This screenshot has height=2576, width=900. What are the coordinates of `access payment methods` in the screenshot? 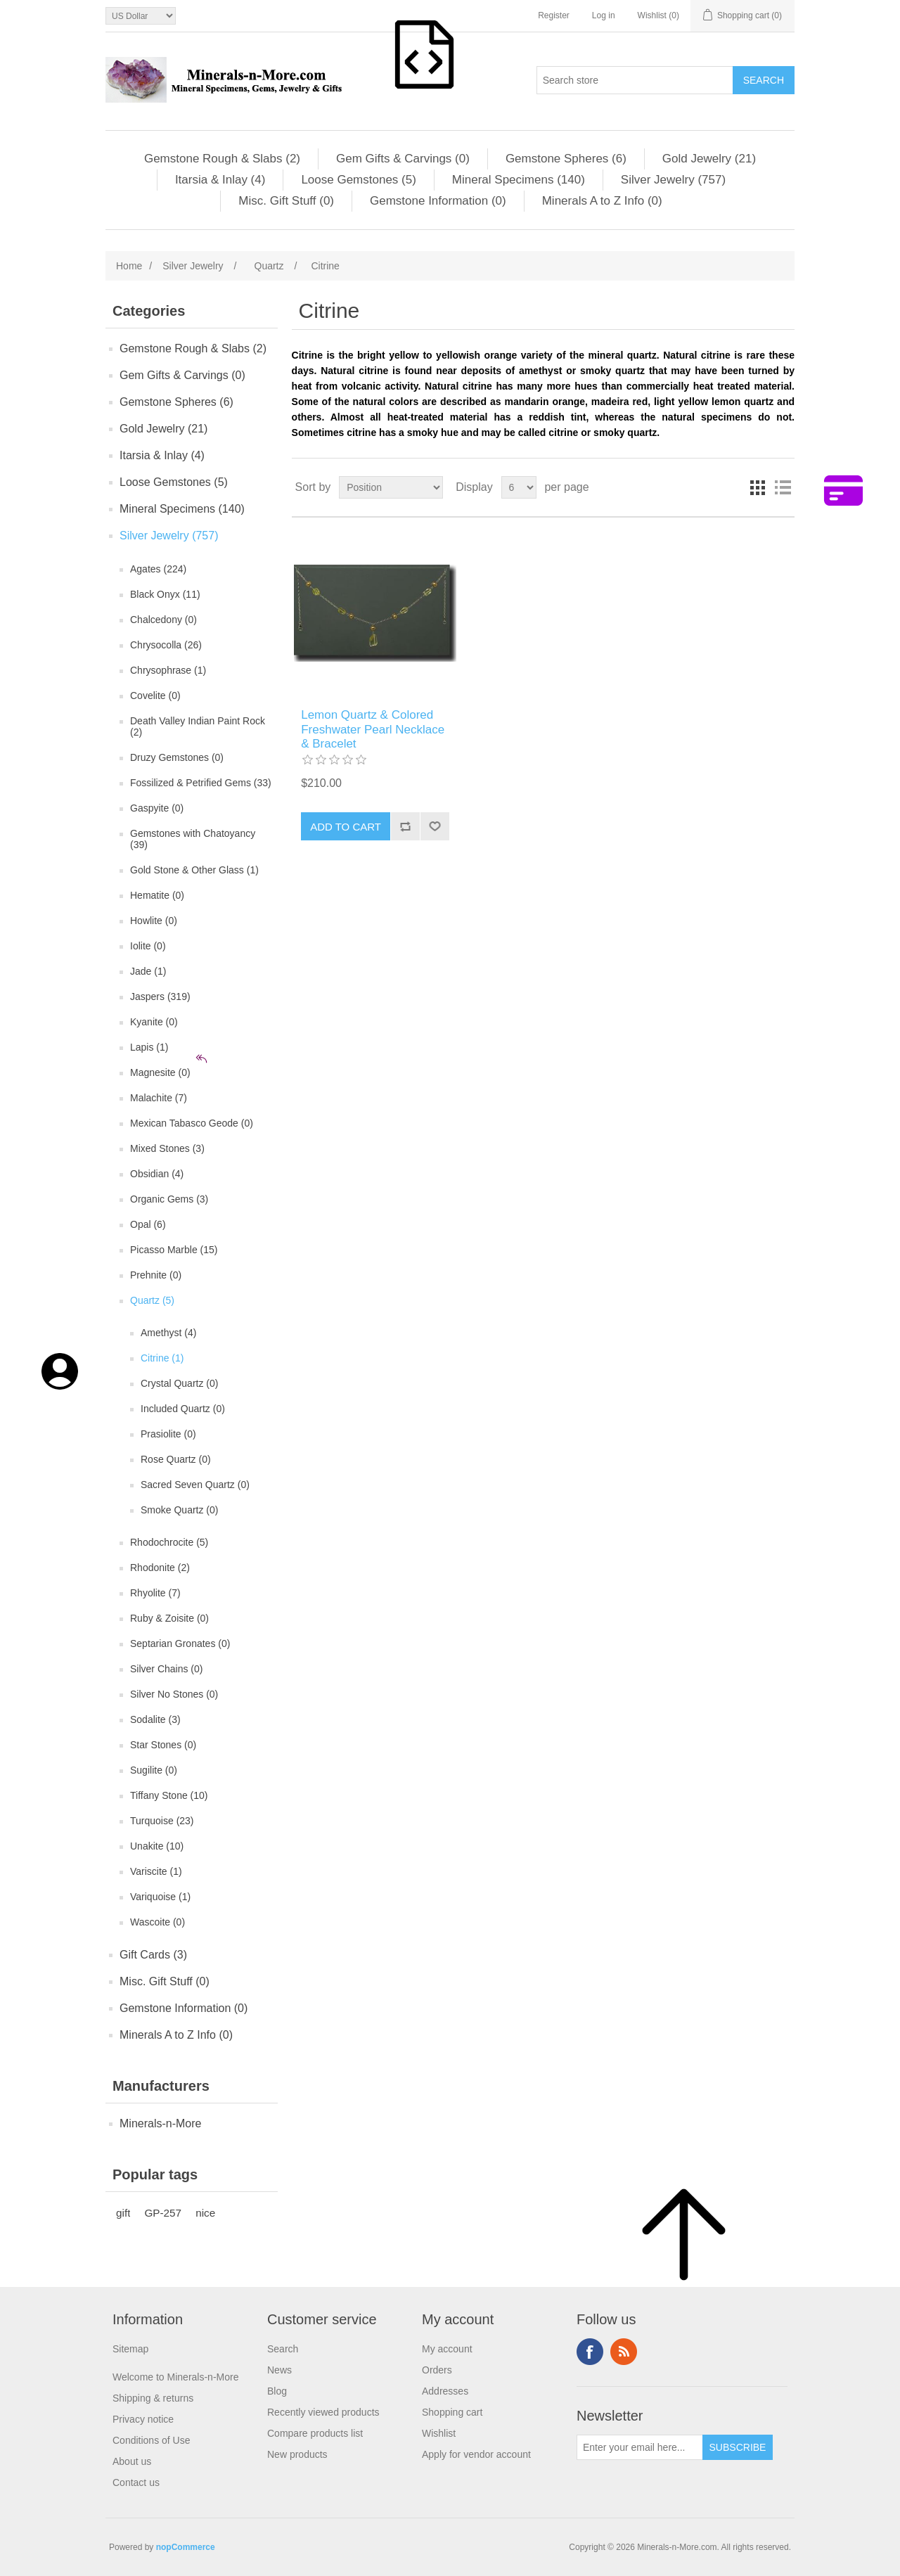 It's located at (843, 490).